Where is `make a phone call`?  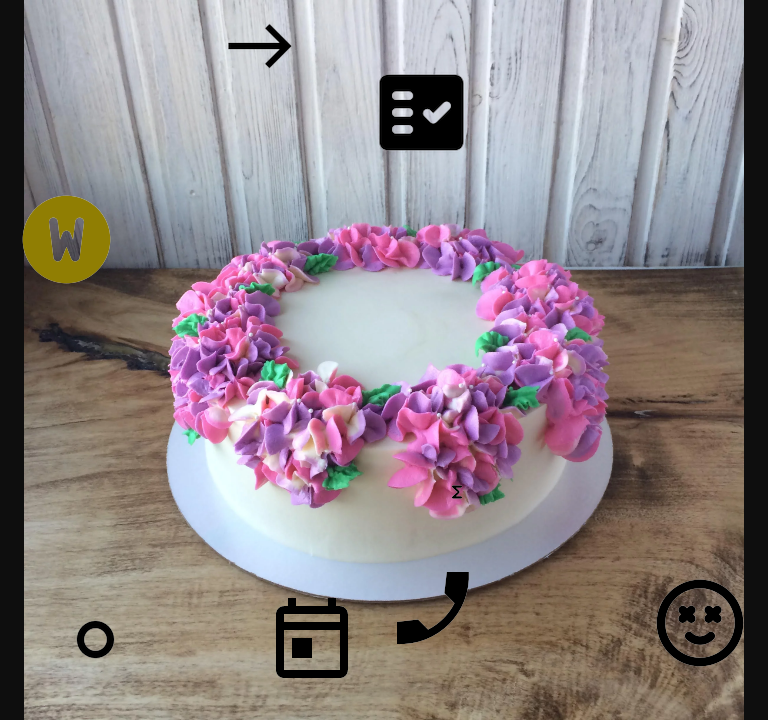
make a phone call is located at coordinates (433, 608).